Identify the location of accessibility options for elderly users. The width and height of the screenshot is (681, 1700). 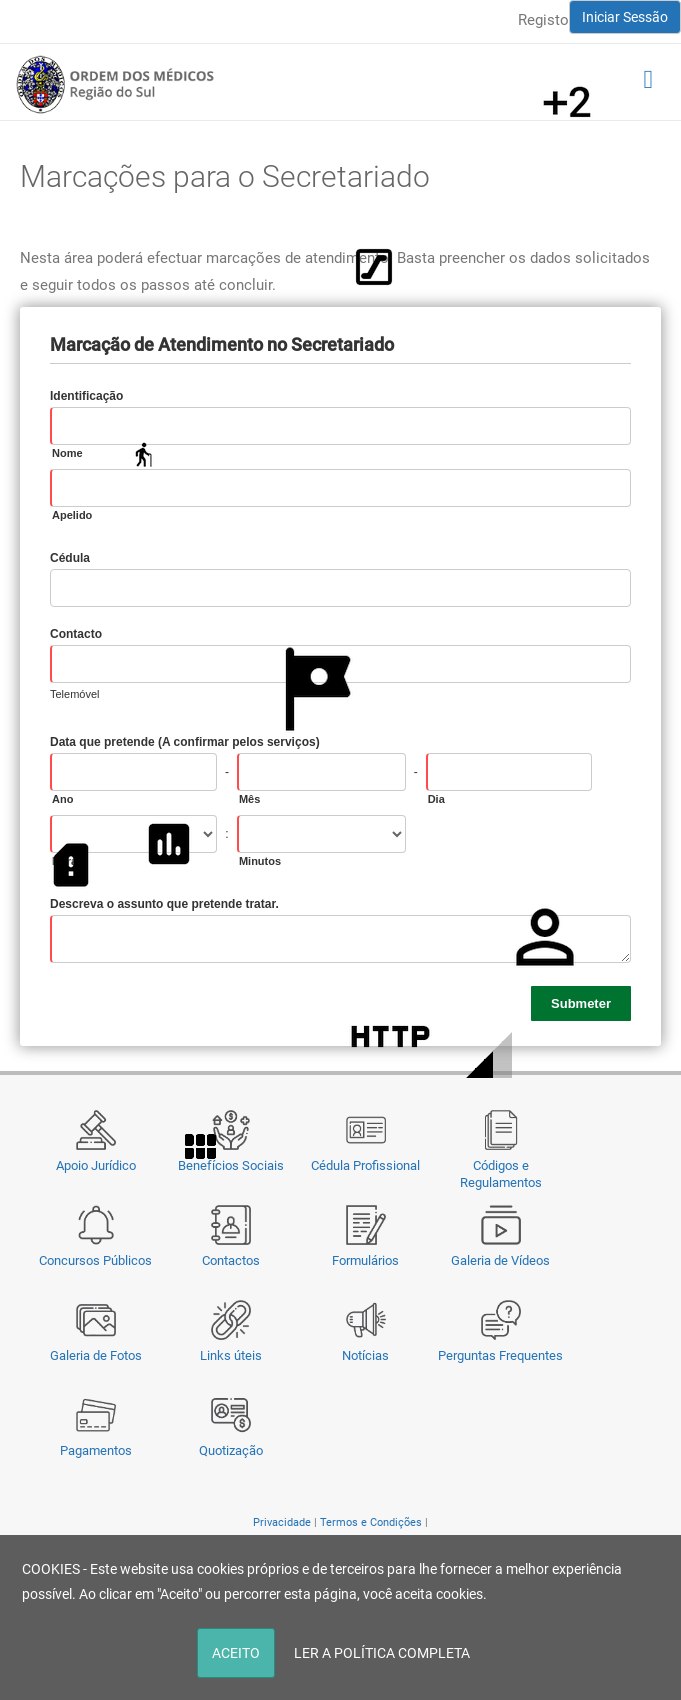
(142, 454).